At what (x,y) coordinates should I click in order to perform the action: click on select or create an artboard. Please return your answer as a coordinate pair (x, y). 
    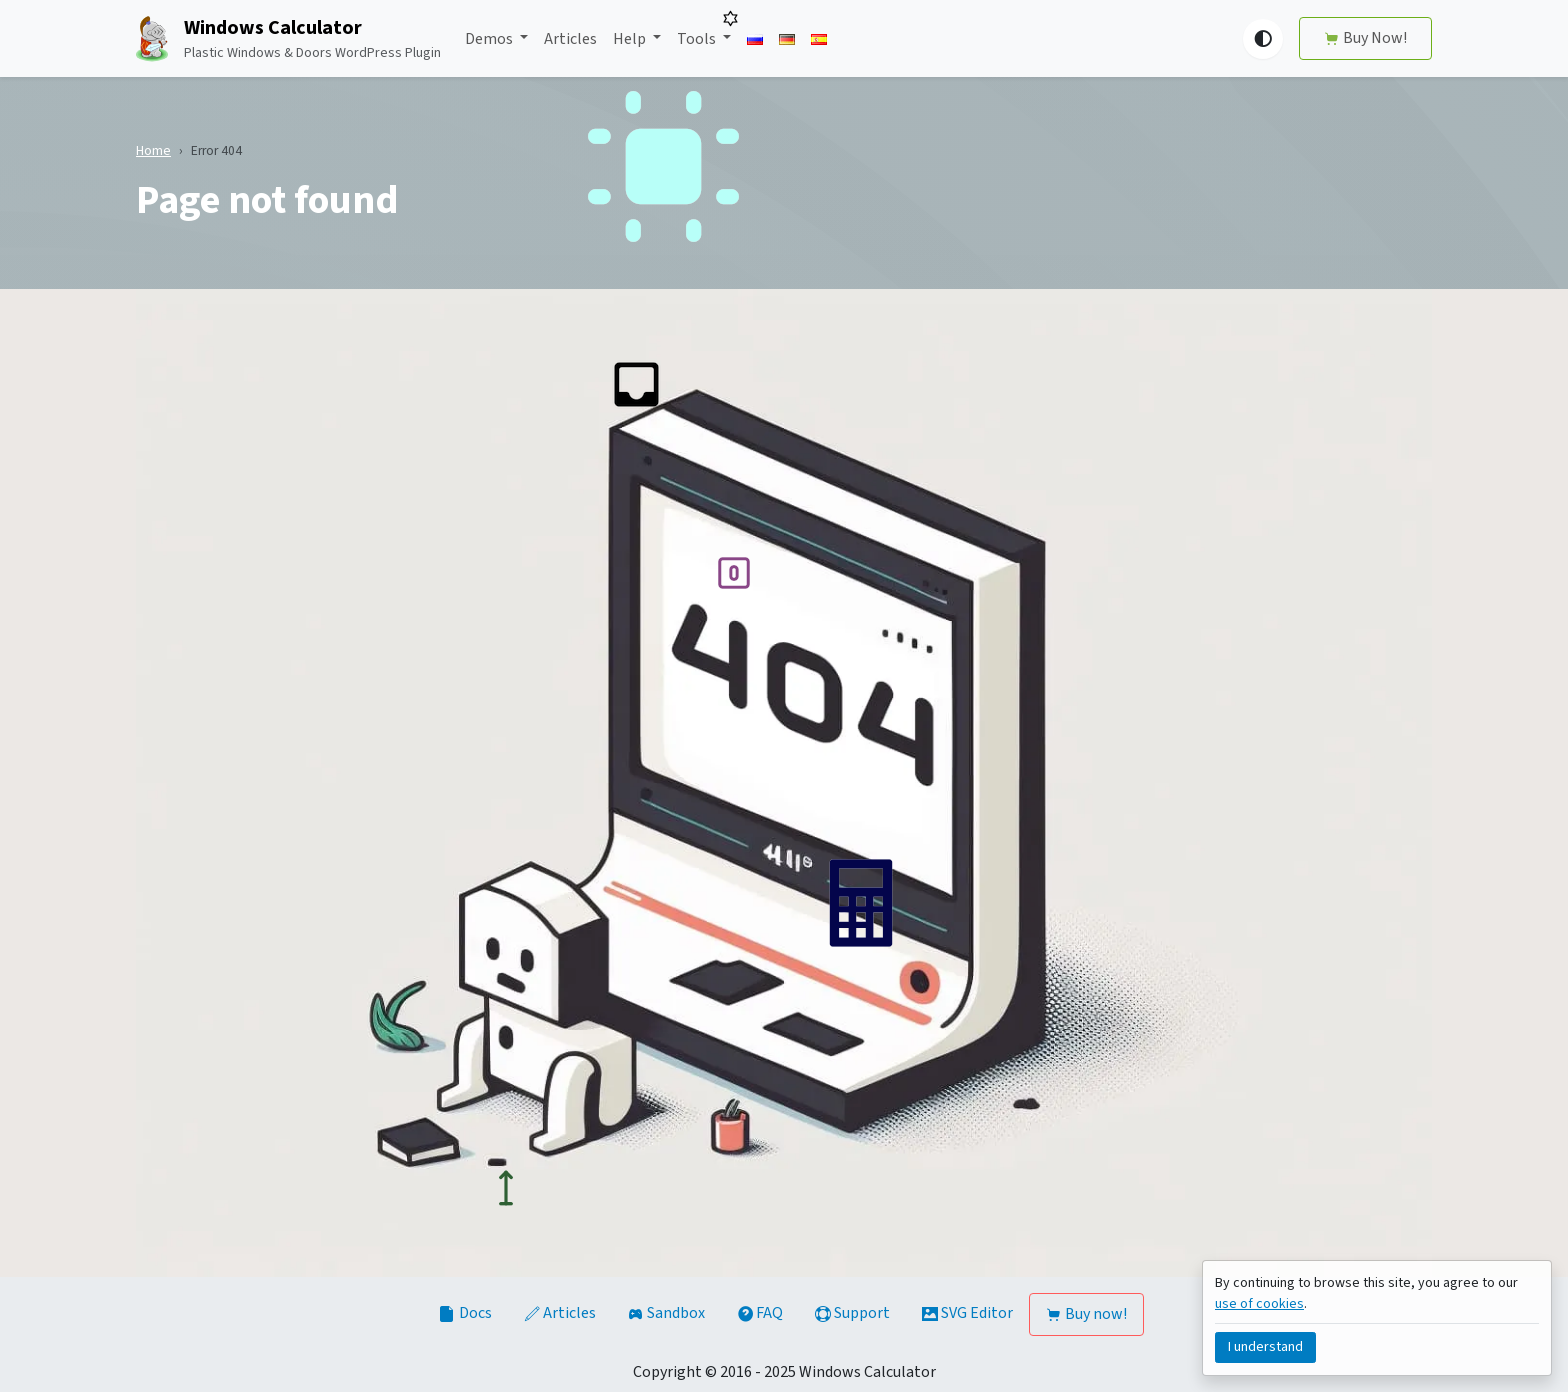
    Looking at the image, I should click on (663, 166).